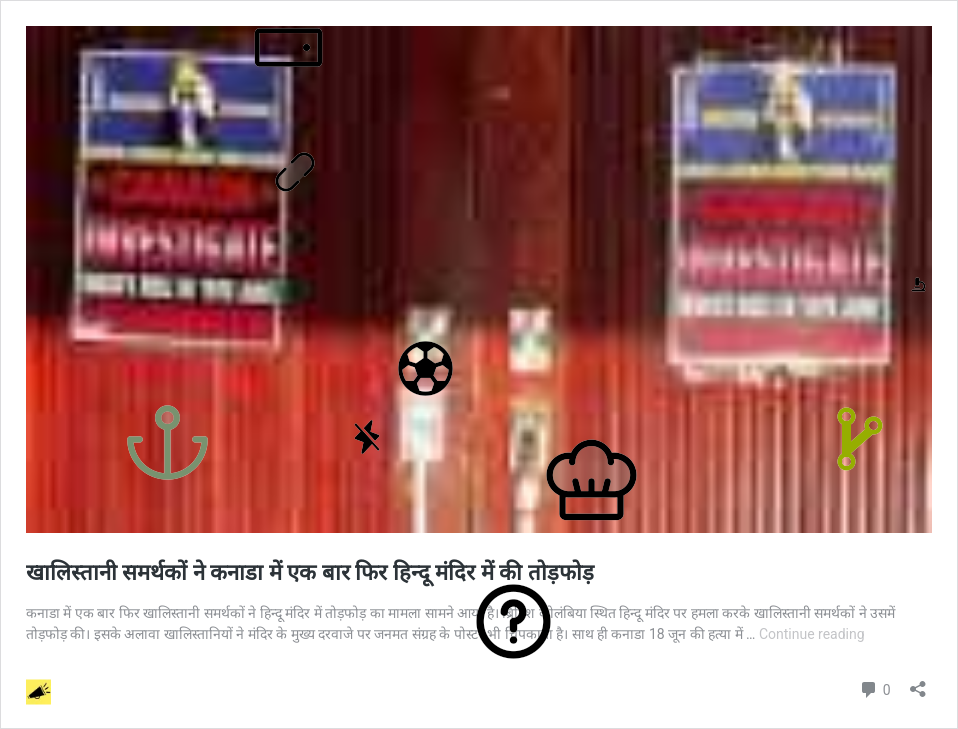  I want to click on browse recipes or cooking content, so click(591, 481).